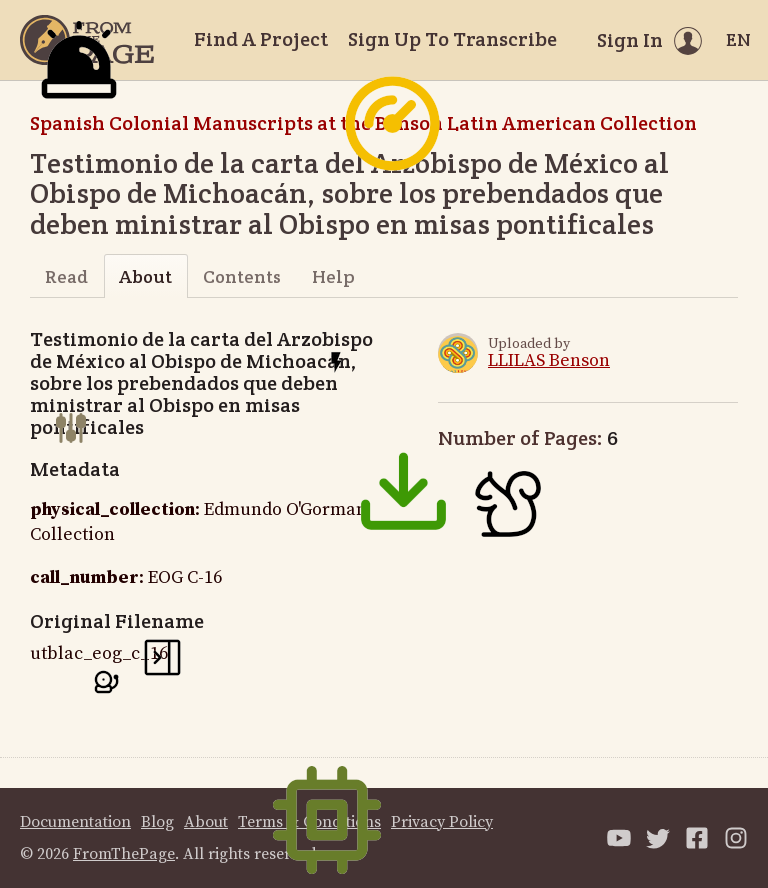  What do you see at coordinates (336, 362) in the screenshot?
I see `turn on camera flash` at bounding box center [336, 362].